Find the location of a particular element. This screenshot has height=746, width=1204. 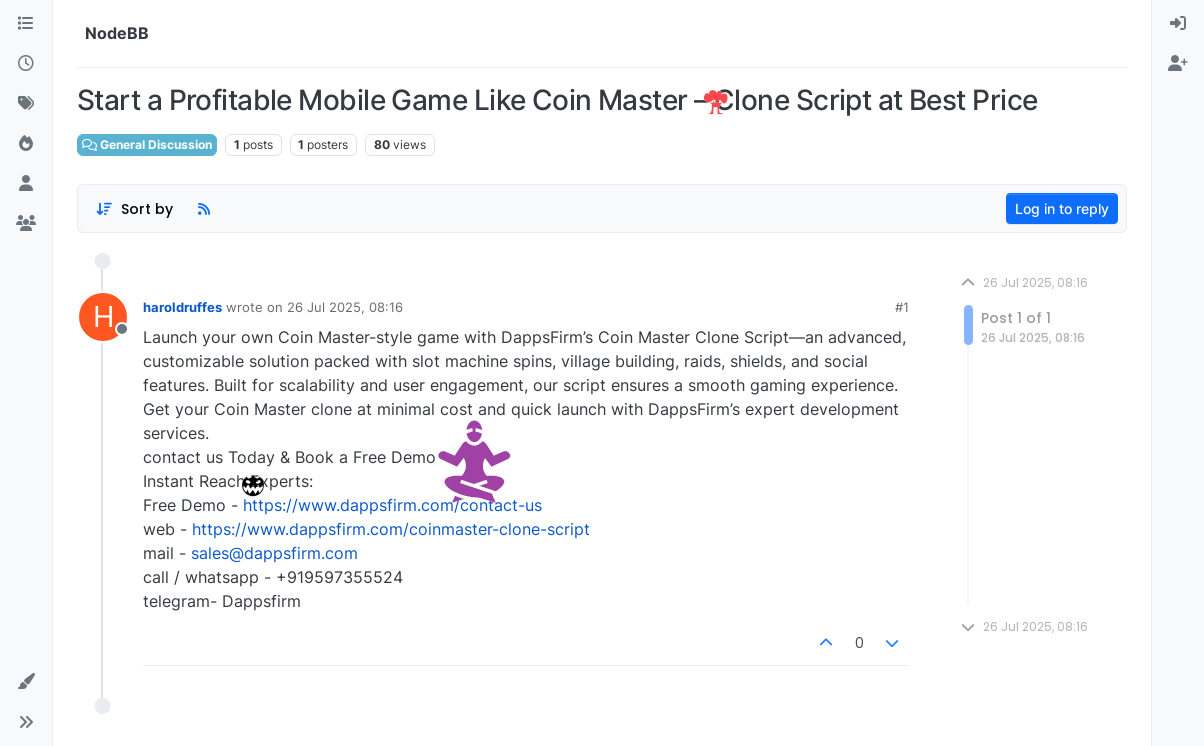

access meditation or mindfulness features is located at coordinates (473, 462).